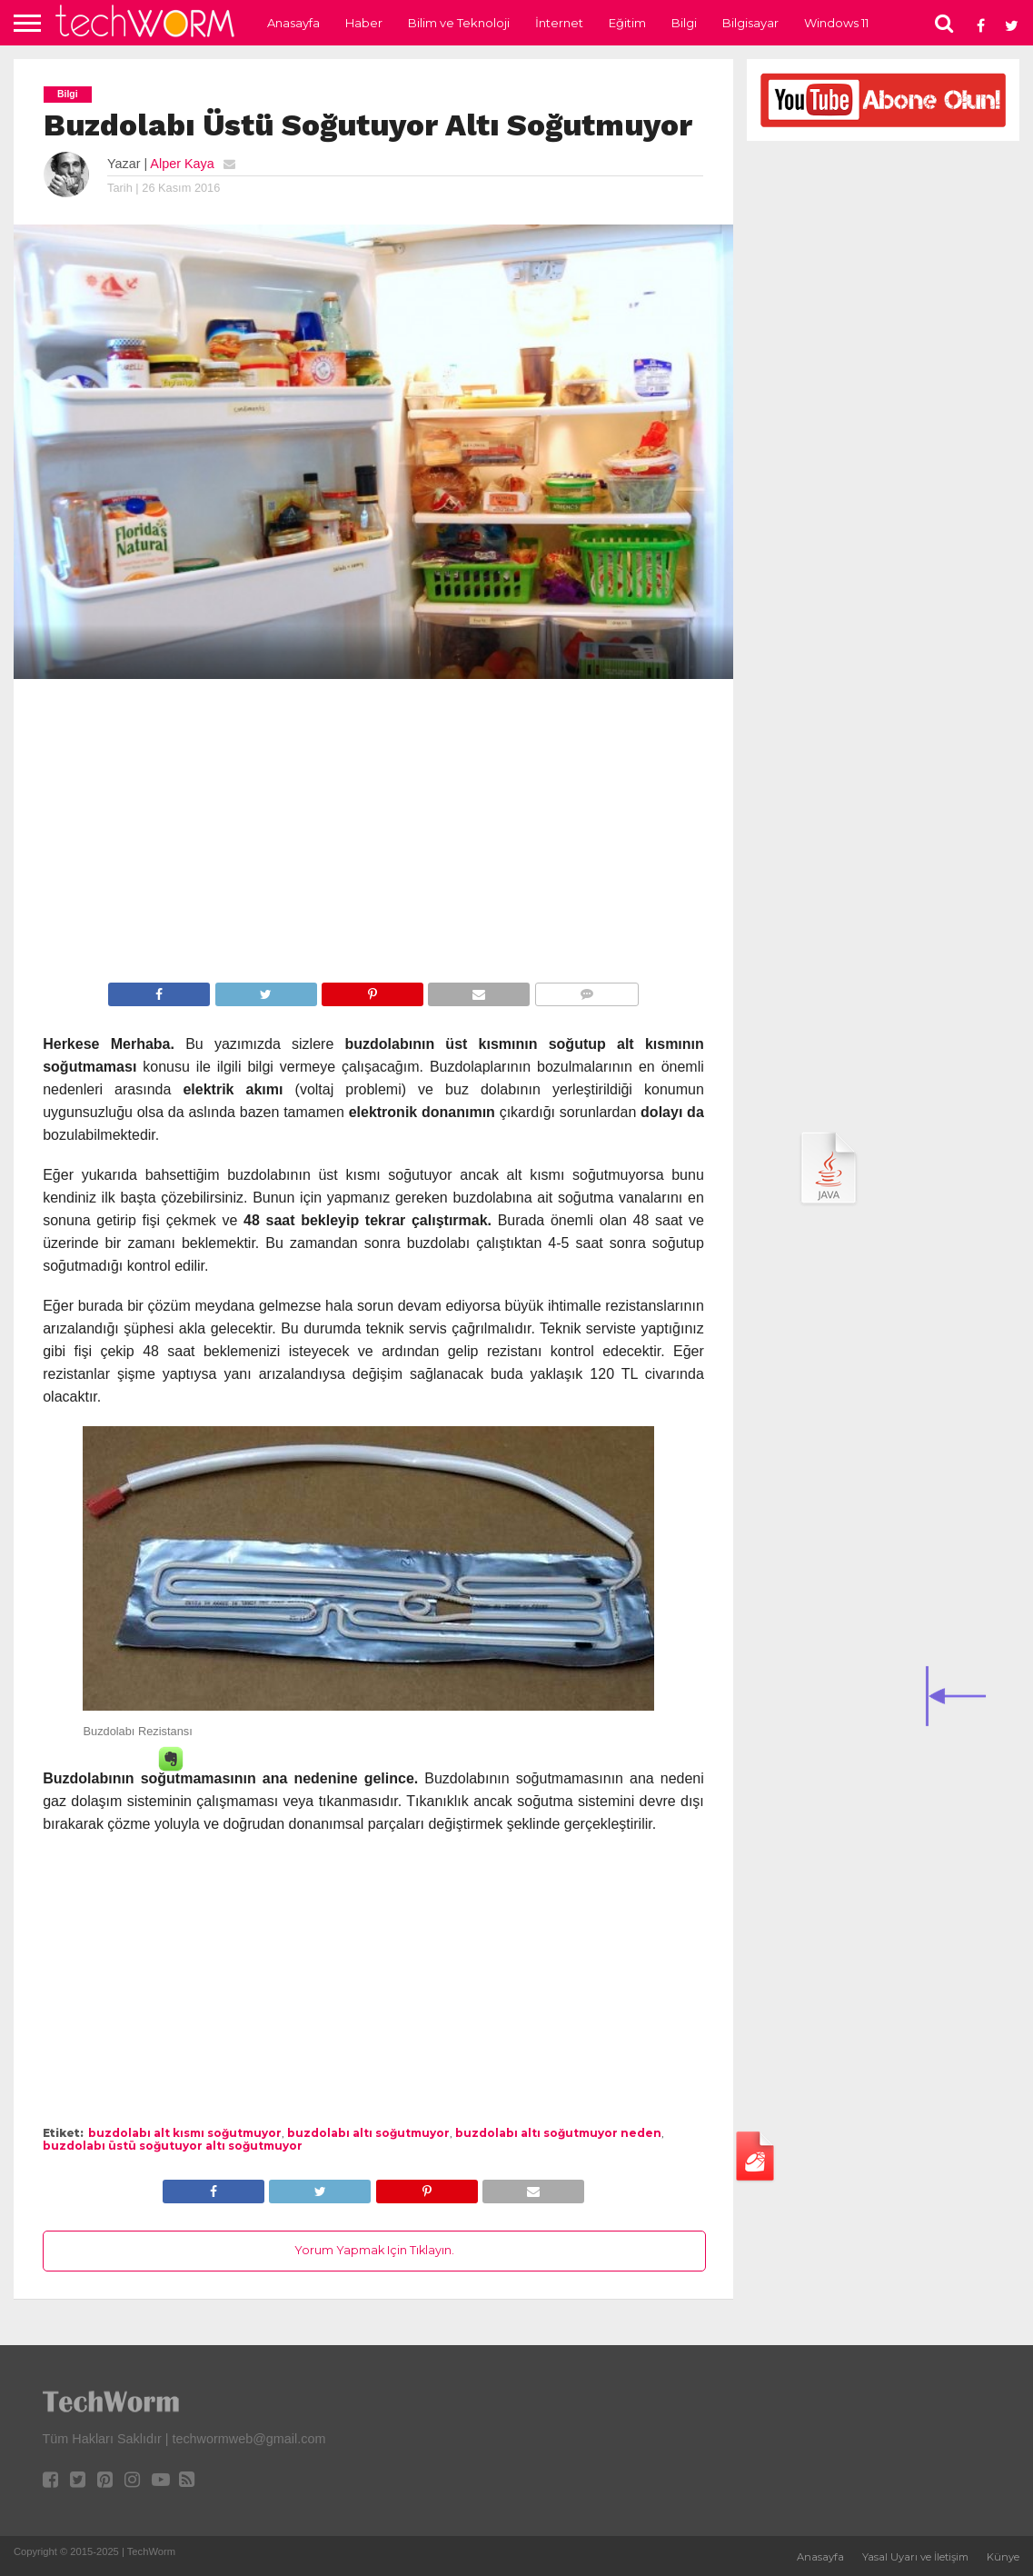  I want to click on a java source code file, so click(829, 1169).